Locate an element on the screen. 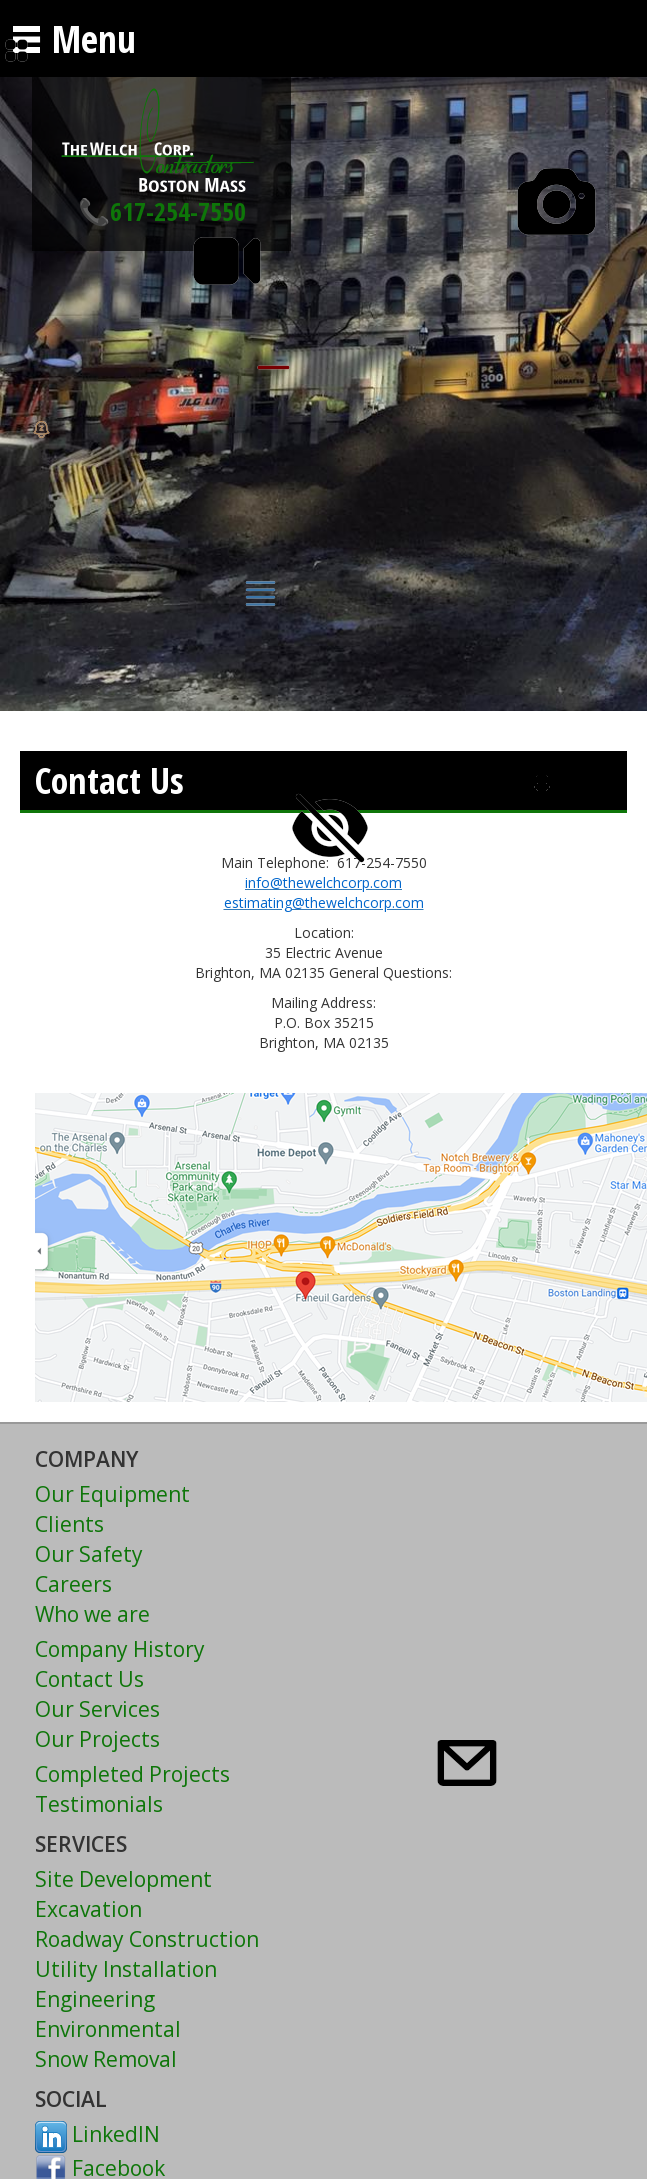 This screenshot has height=2179, width=647. take a photo is located at coordinates (556, 201).